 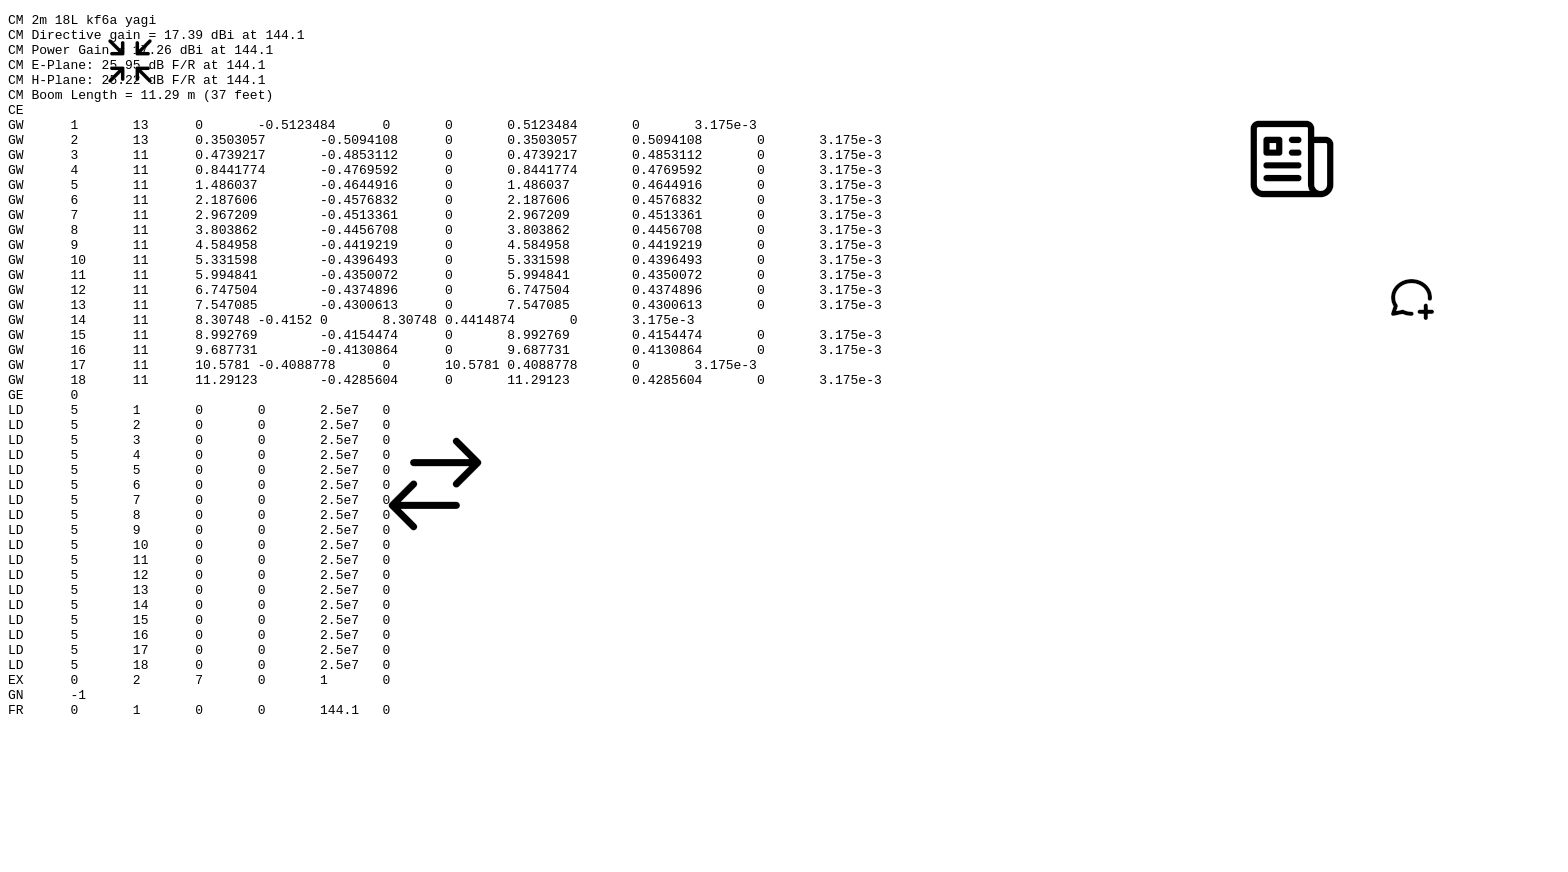 What do you see at coordinates (1411, 297) in the screenshot?
I see `start a new conversation` at bounding box center [1411, 297].